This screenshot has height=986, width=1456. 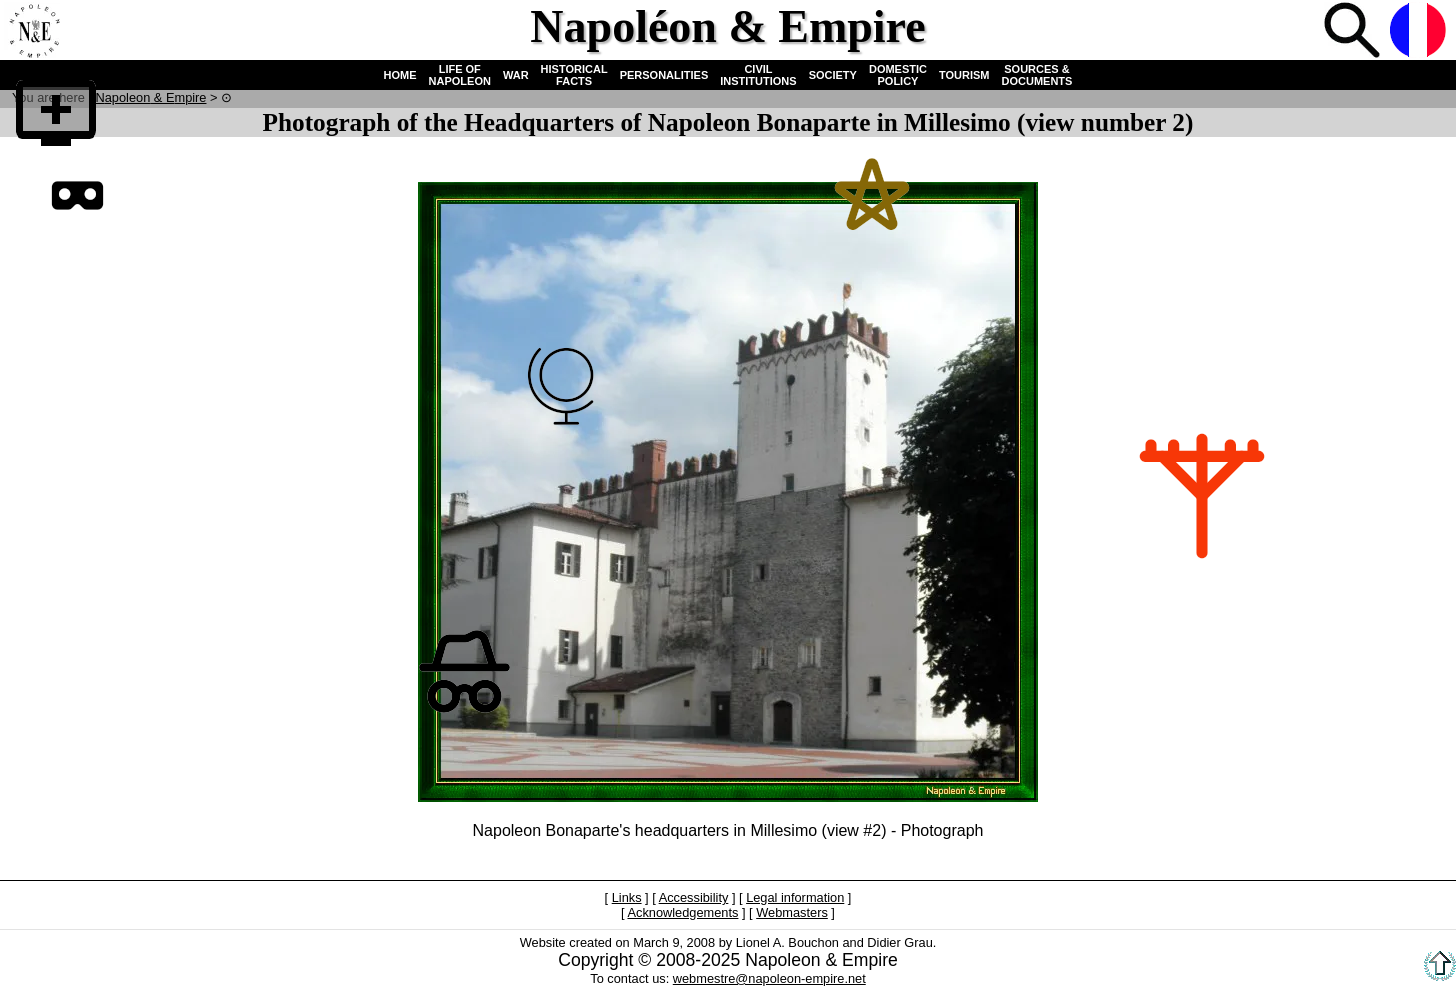 I want to click on indicates electrical or power utilities, so click(x=1202, y=496).